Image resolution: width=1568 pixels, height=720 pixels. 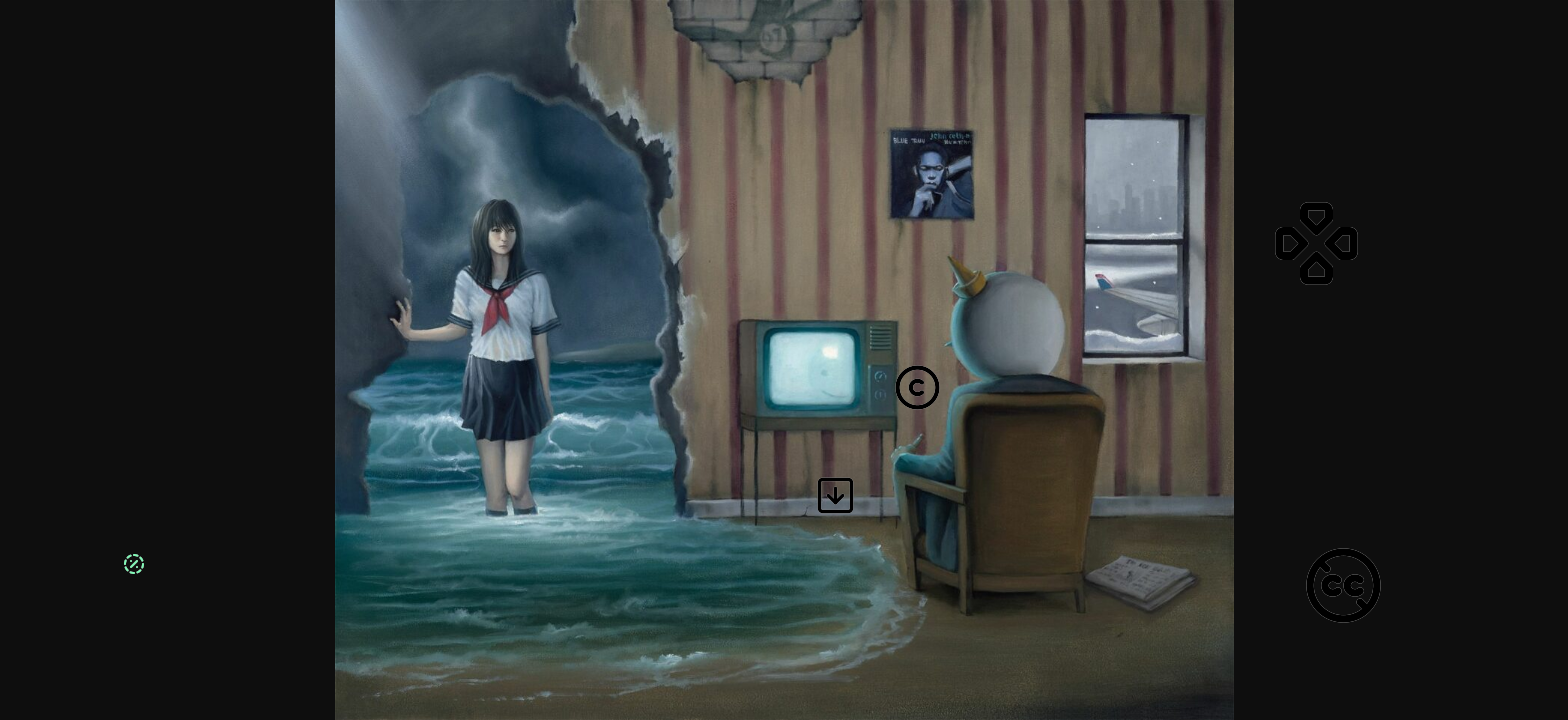 I want to click on access gaming features or settings, so click(x=1316, y=243).